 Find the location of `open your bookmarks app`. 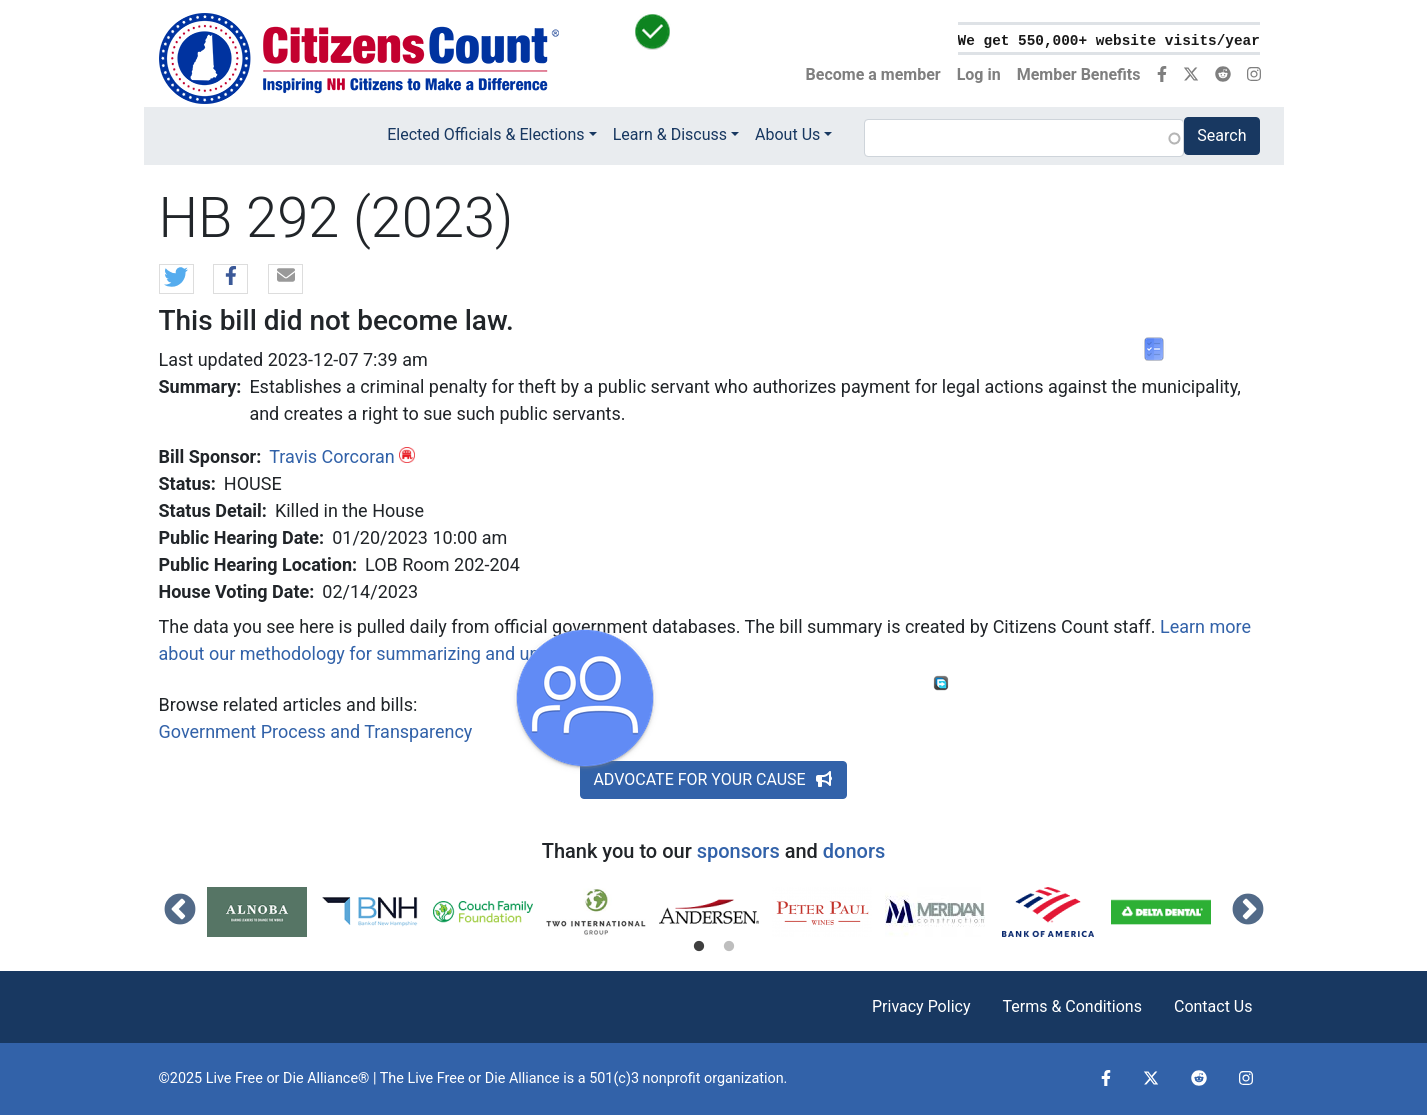

open your bookmarks app is located at coordinates (1154, 349).